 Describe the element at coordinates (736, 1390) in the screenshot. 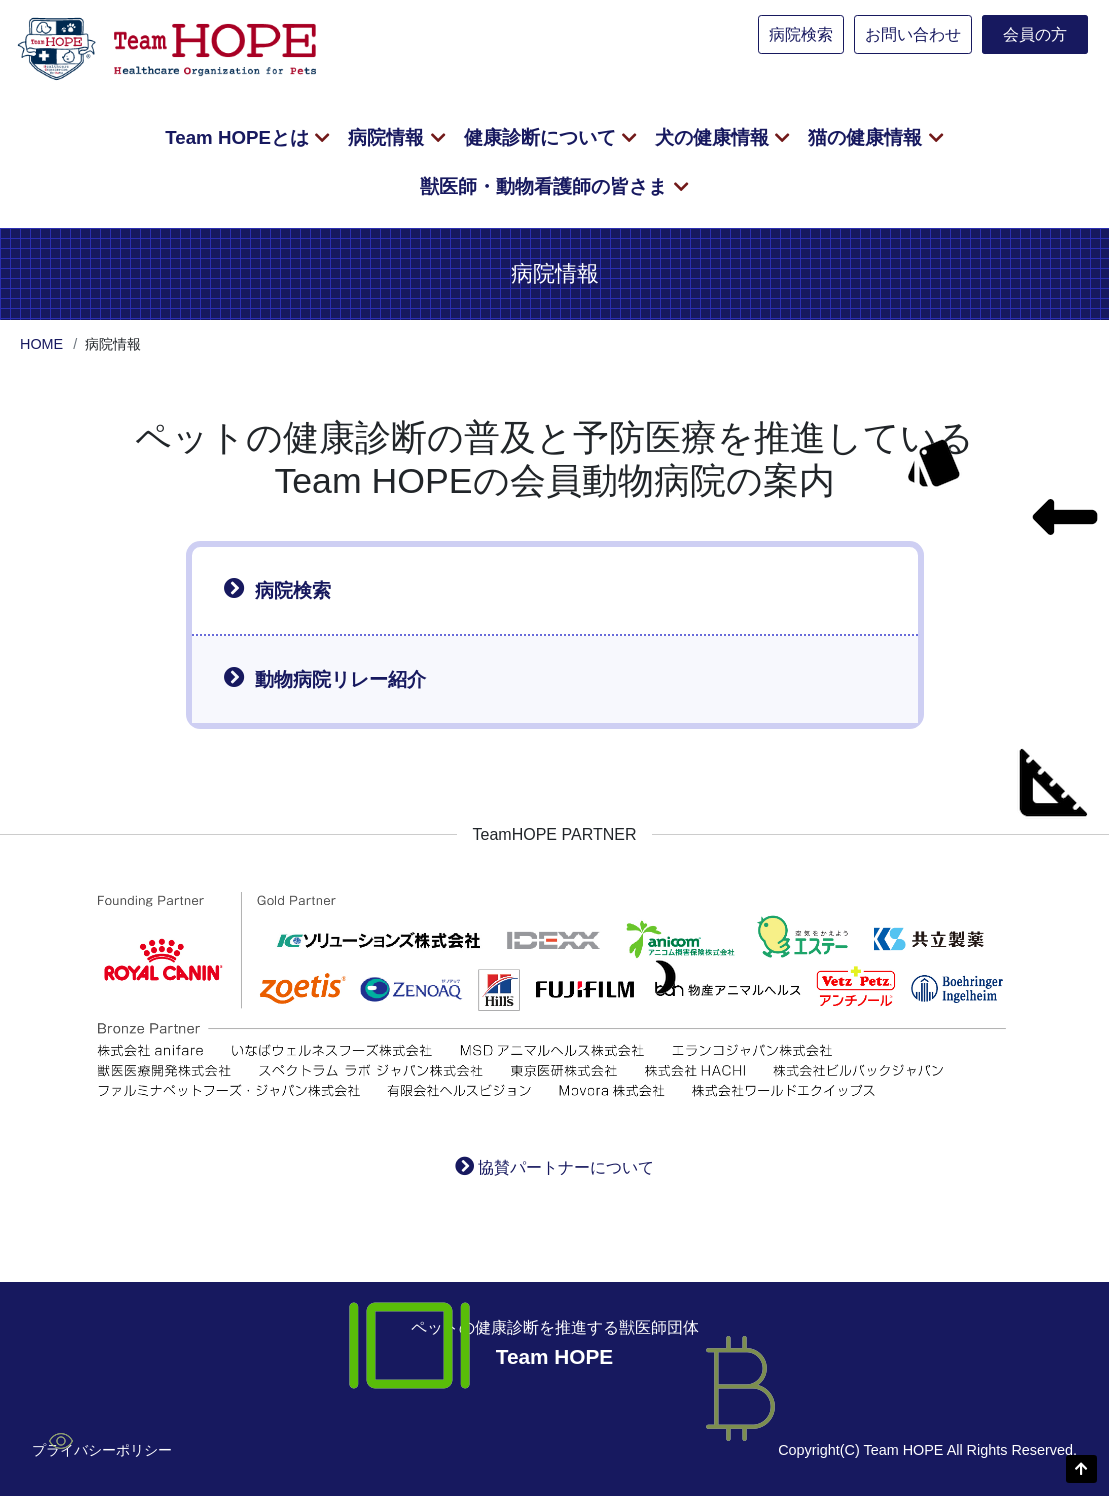

I see `view bitcoin balance or wallet` at that location.